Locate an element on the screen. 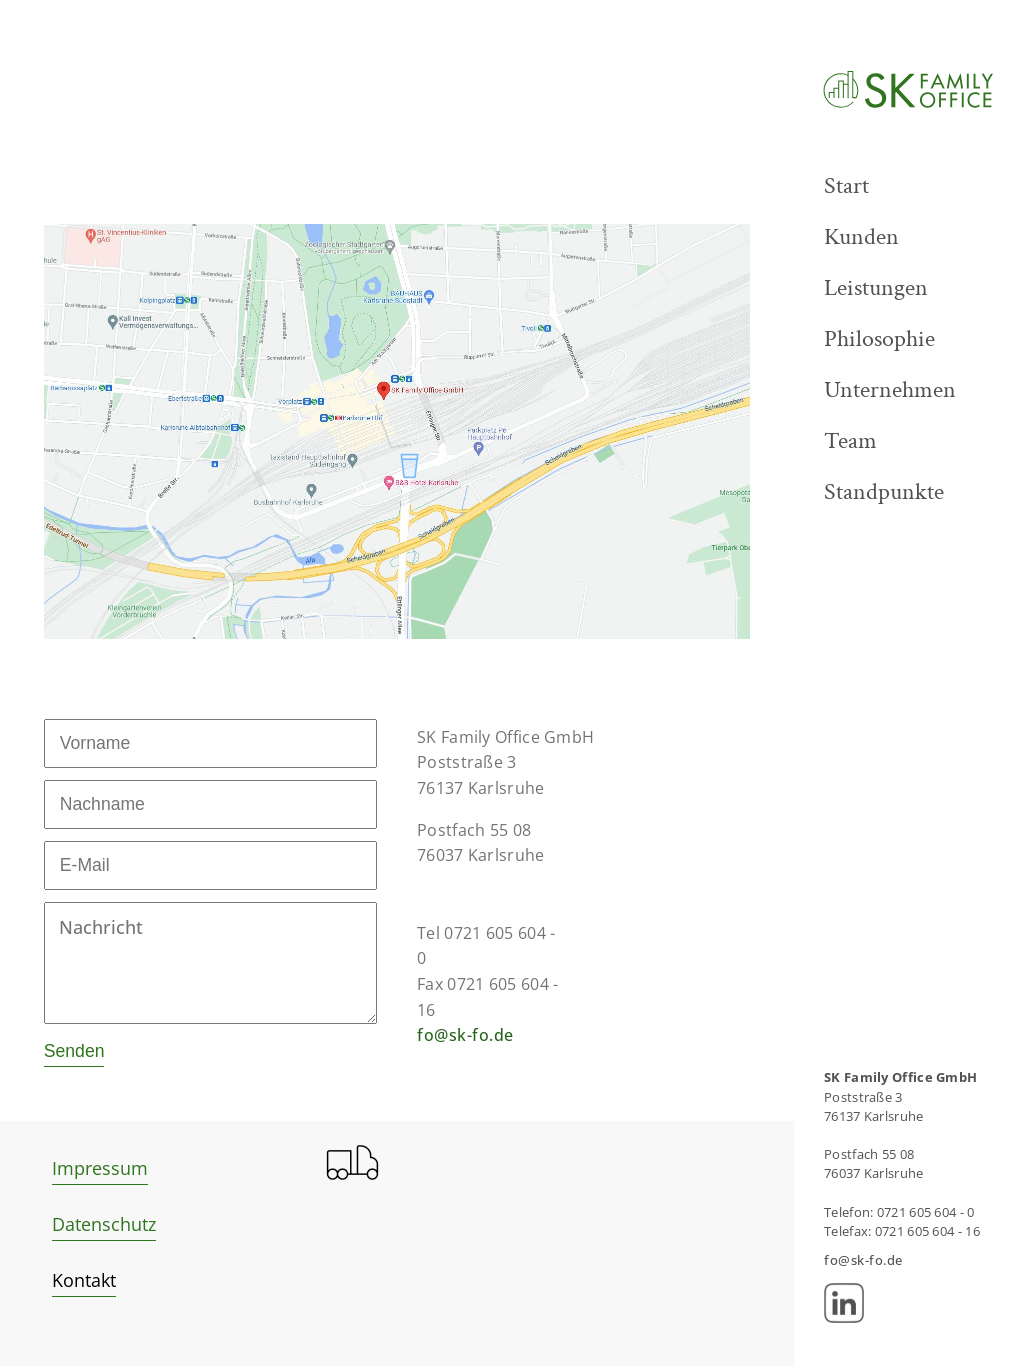  view shipping or delivery status is located at coordinates (352, 1162).